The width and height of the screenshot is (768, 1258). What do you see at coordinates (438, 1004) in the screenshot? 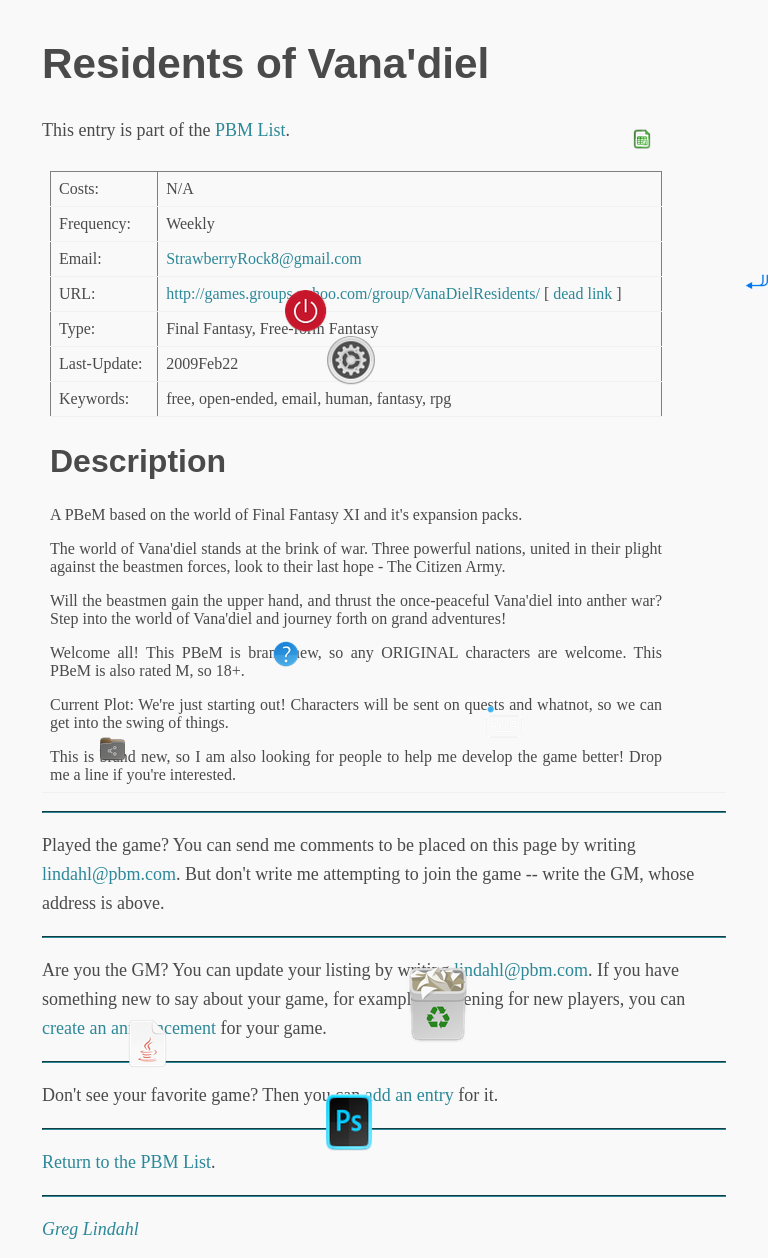
I see `view deleted files in trash` at bounding box center [438, 1004].